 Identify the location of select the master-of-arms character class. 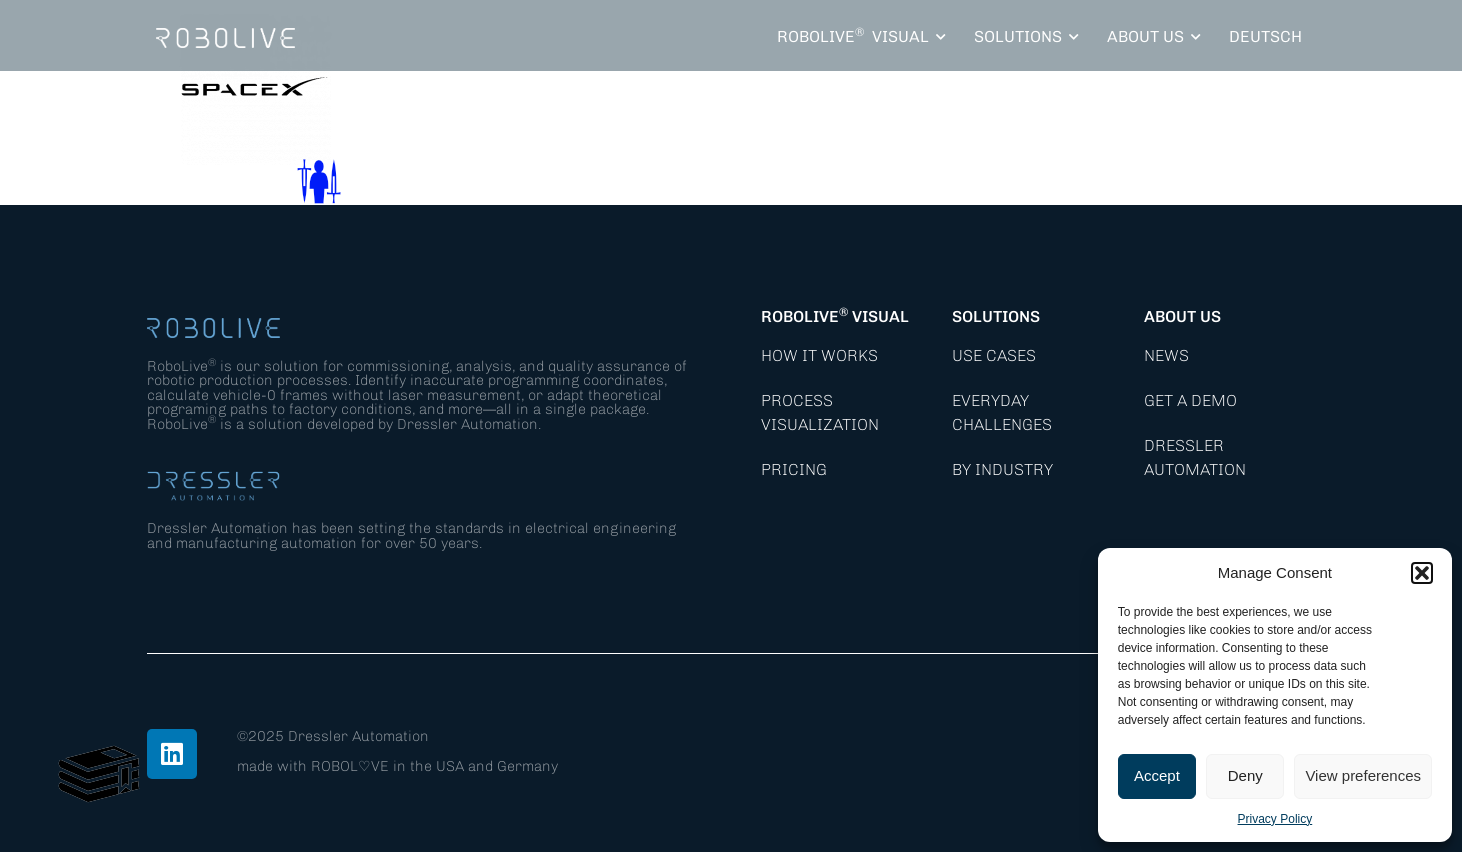
(318, 181).